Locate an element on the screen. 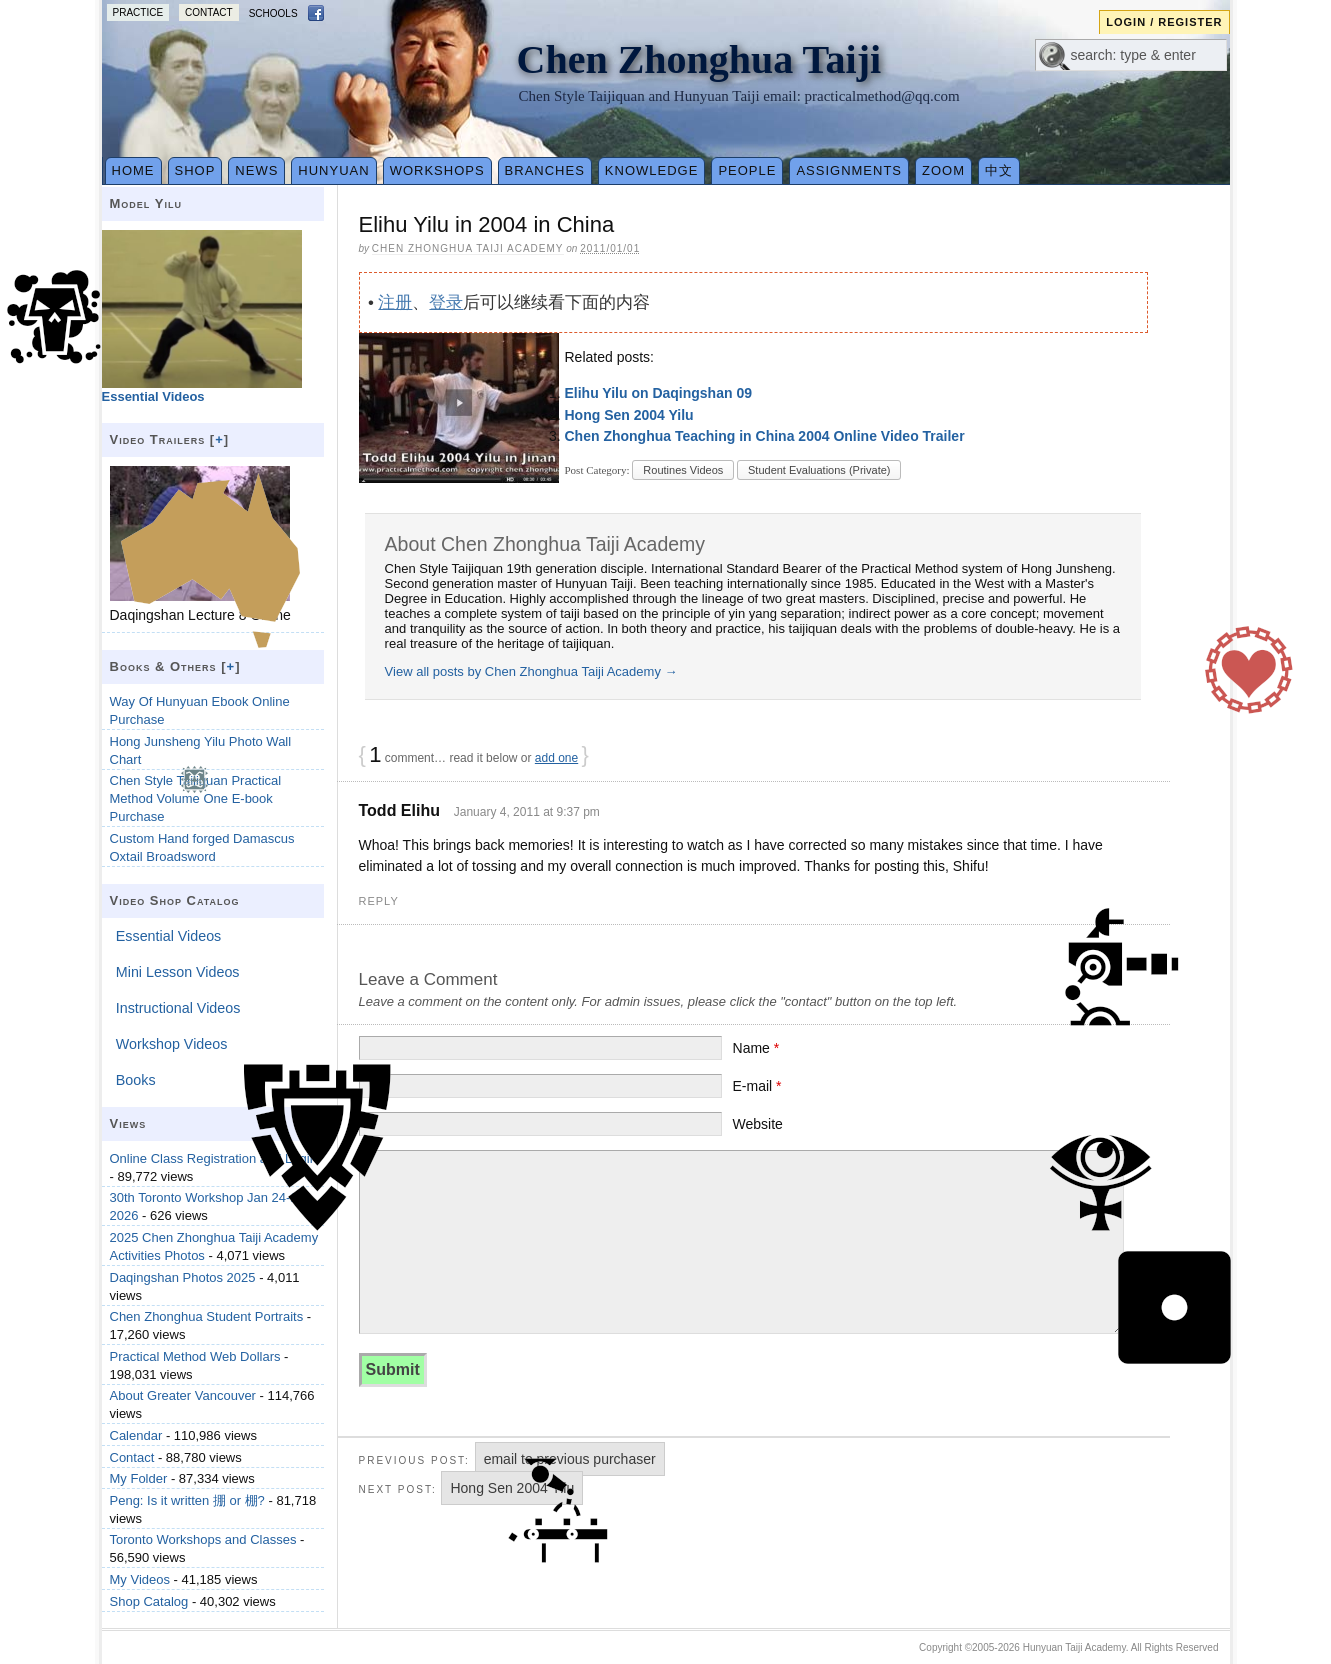  indicates a locked or committed relationship status is located at coordinates (1248, 670).